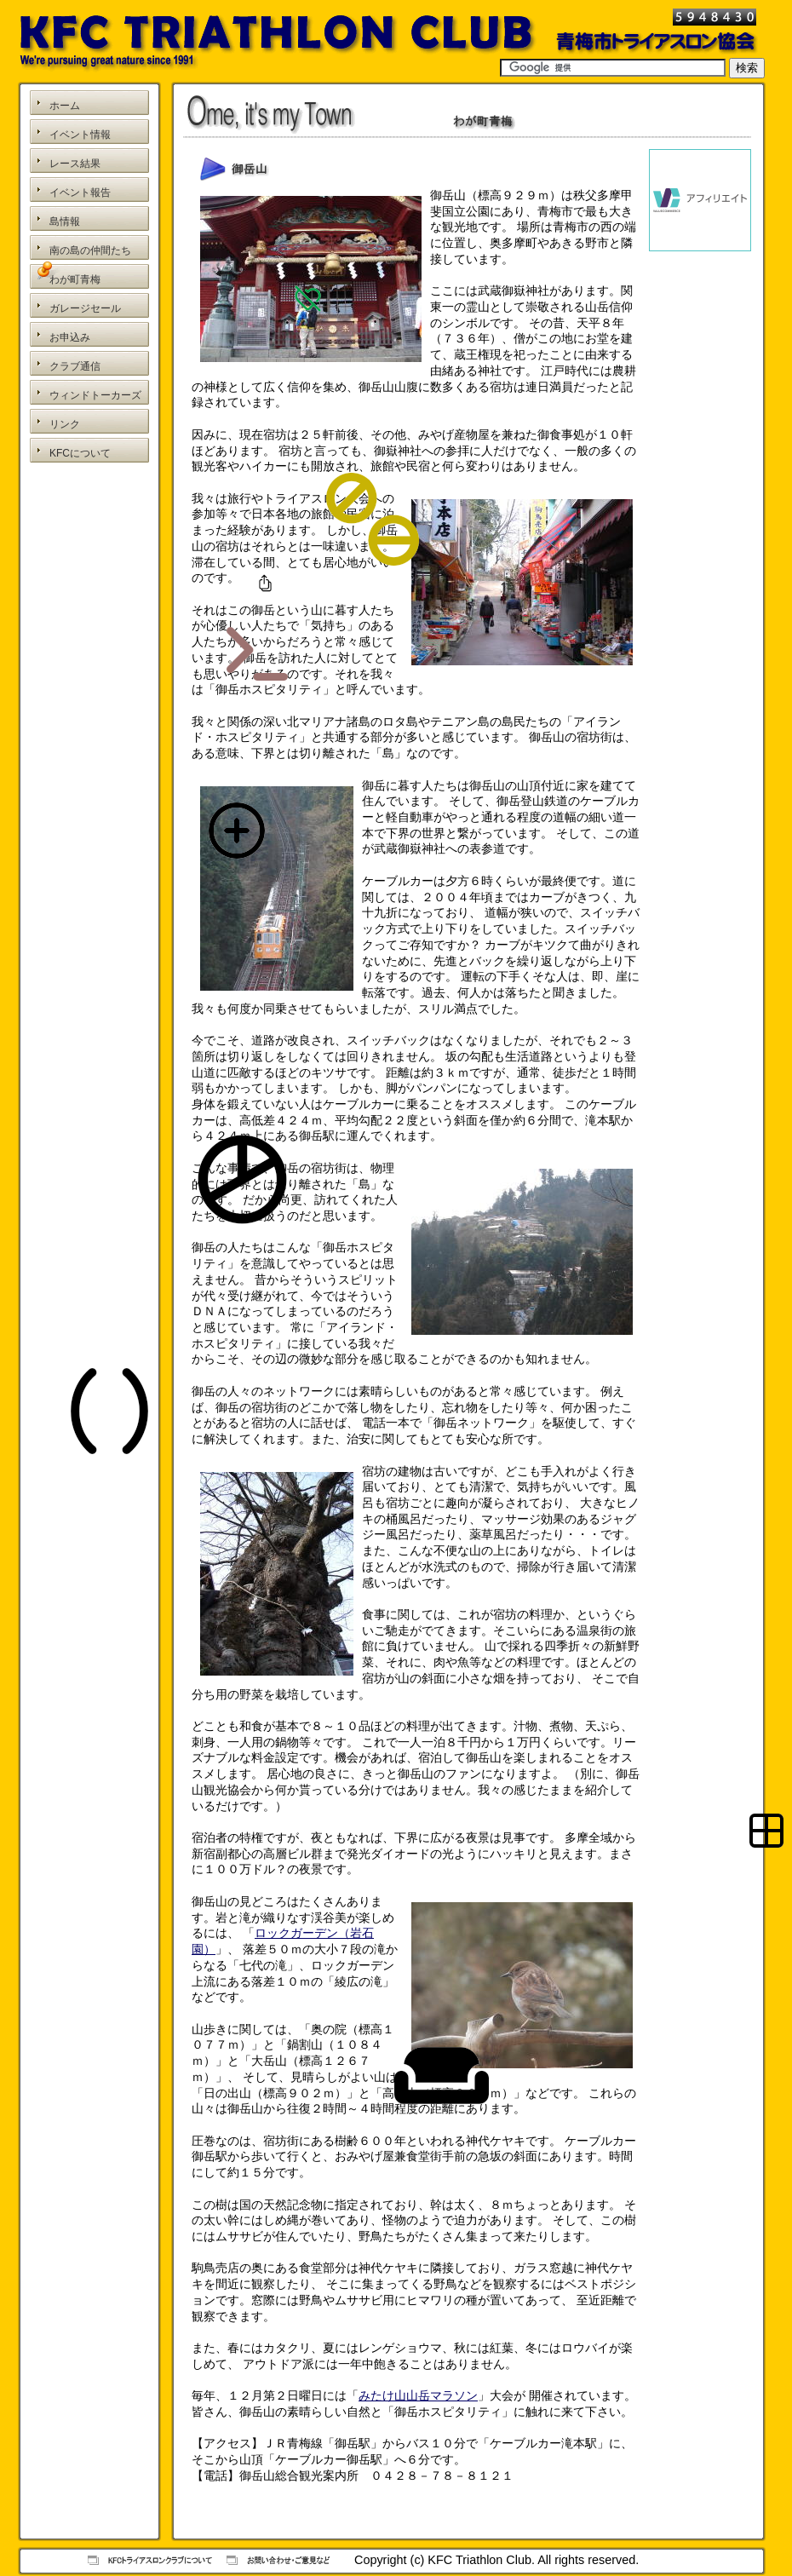 This screenshot has width=792, height=2576. I want to click on add a new item, so click(237, 831).